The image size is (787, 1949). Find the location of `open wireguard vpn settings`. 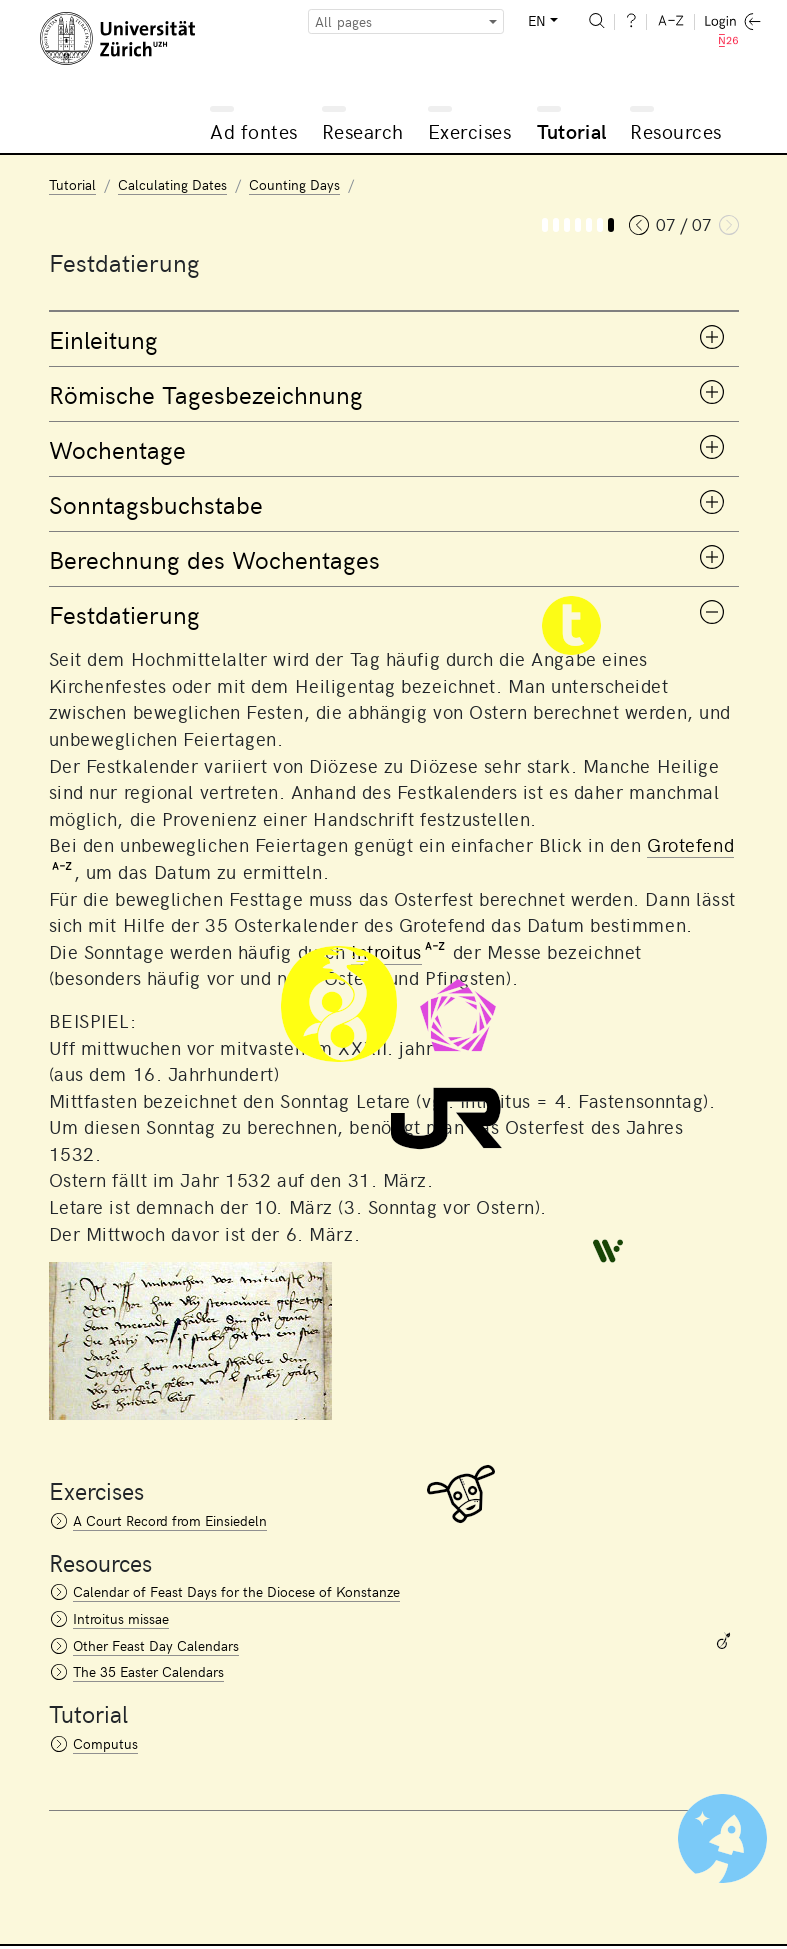

open wireguard vpn settings is located at coordinates (339, 1004).